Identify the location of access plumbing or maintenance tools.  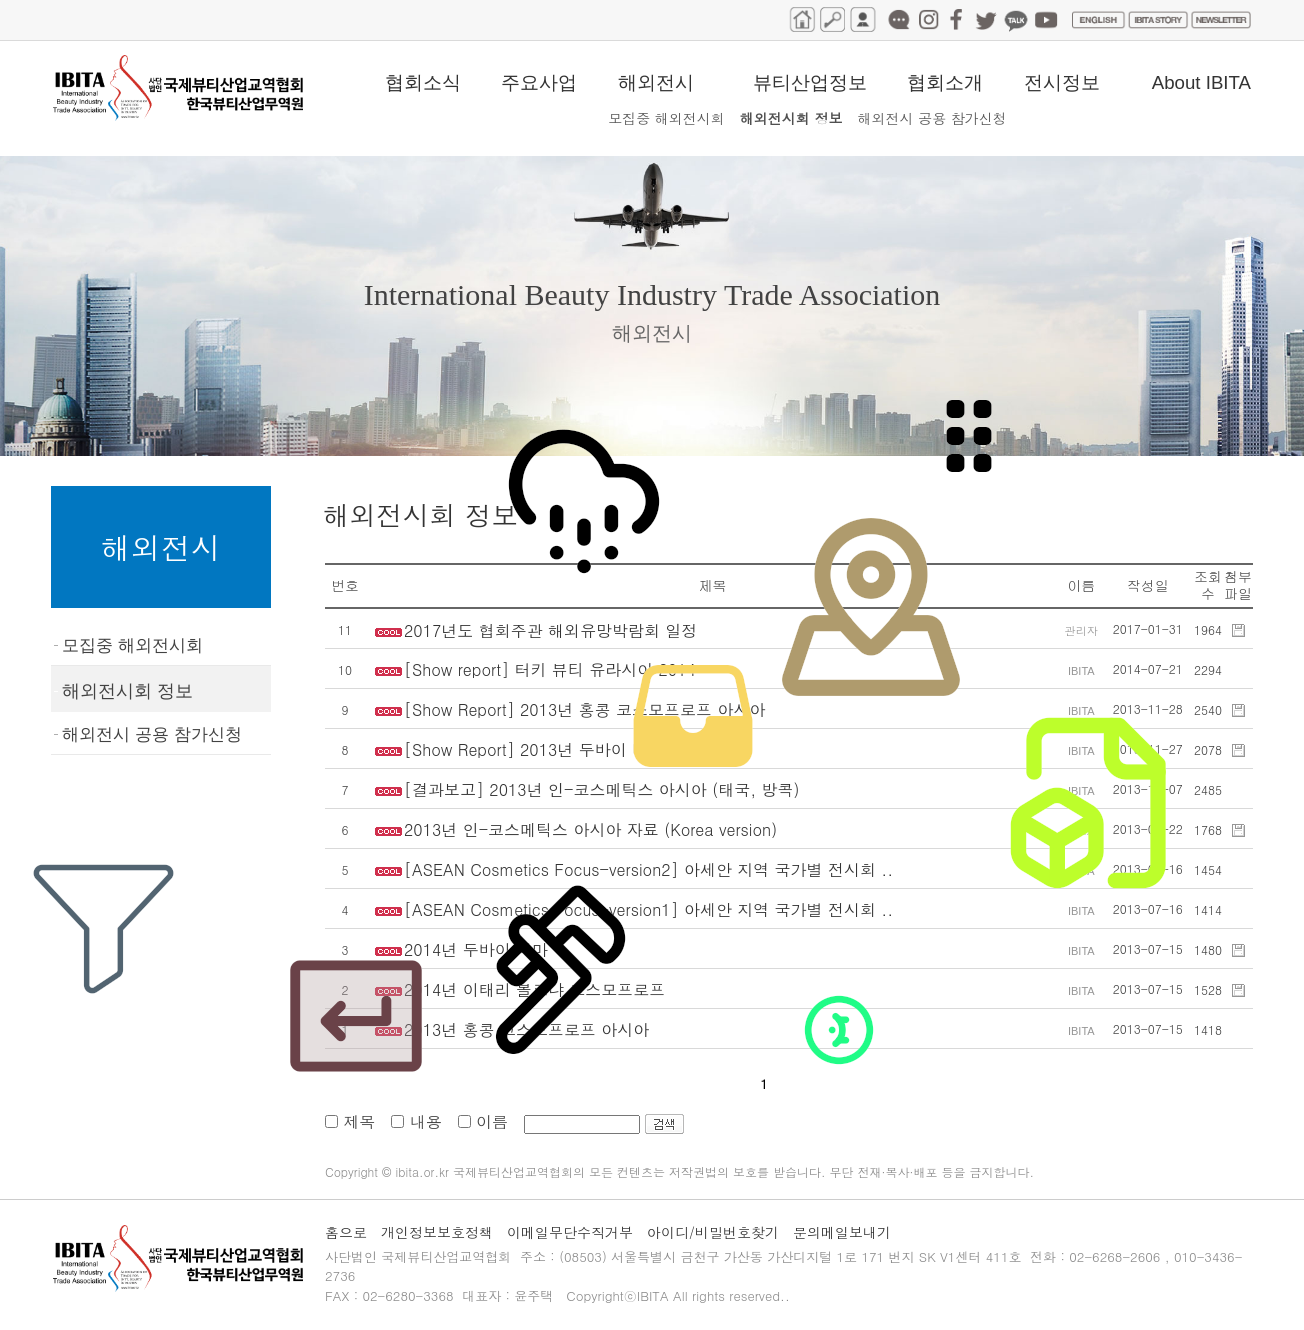
(552, 969).